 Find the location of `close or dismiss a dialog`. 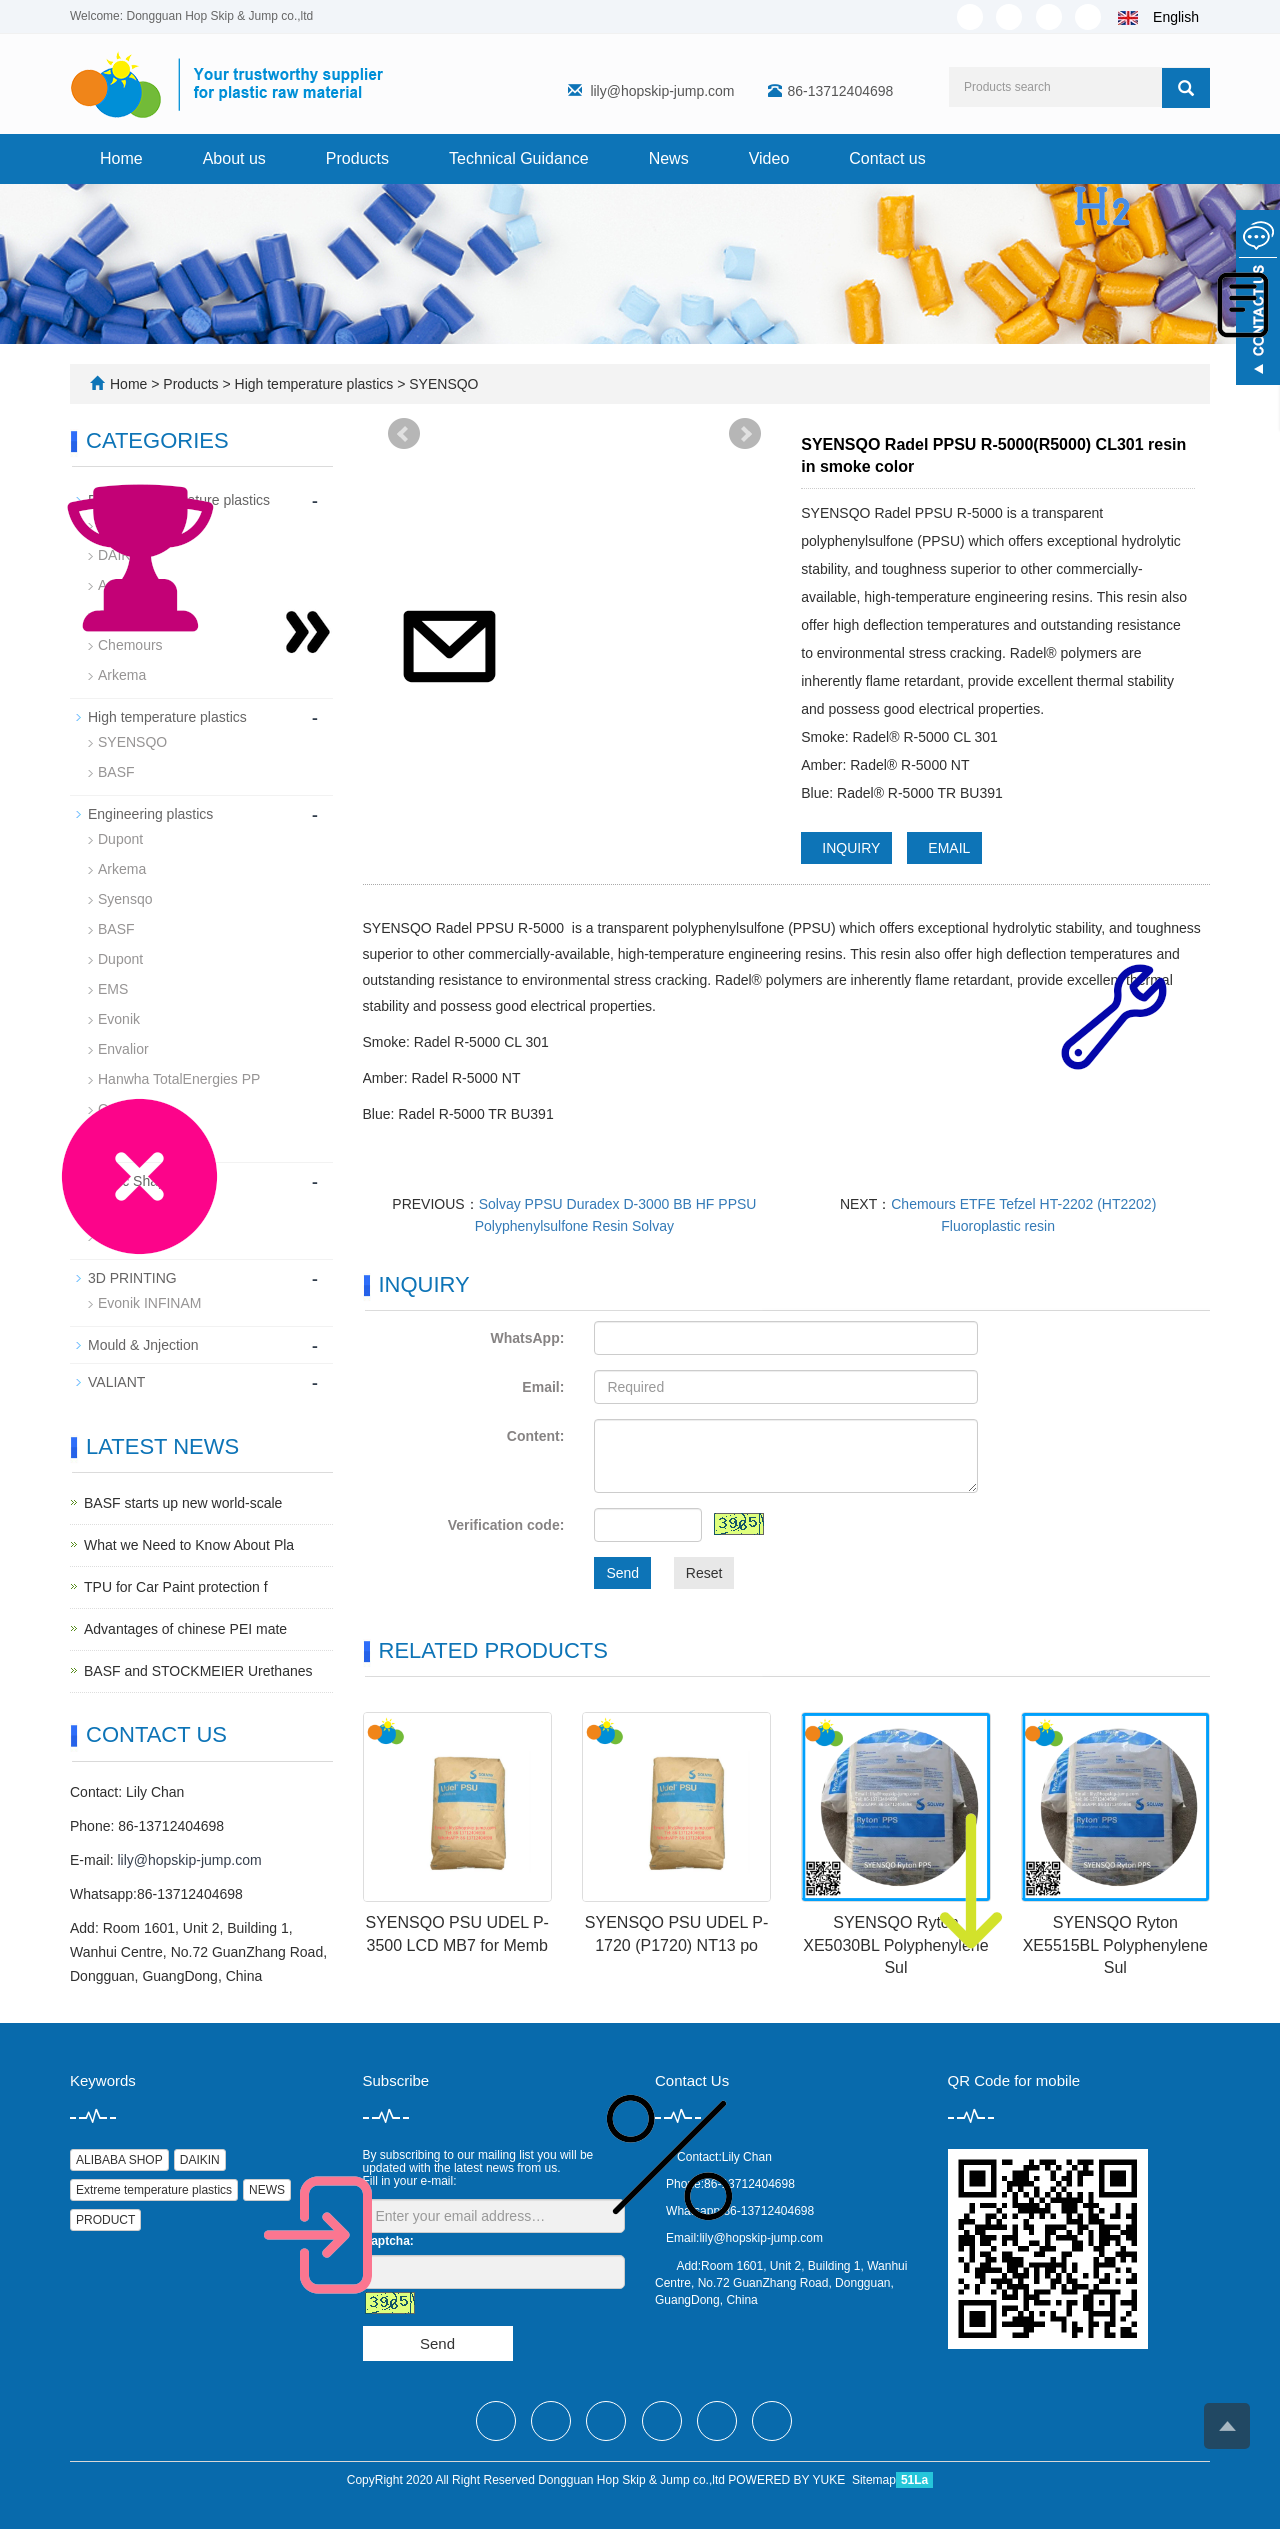

close or dismiss a dialog is located at coordinates (139, 1176).